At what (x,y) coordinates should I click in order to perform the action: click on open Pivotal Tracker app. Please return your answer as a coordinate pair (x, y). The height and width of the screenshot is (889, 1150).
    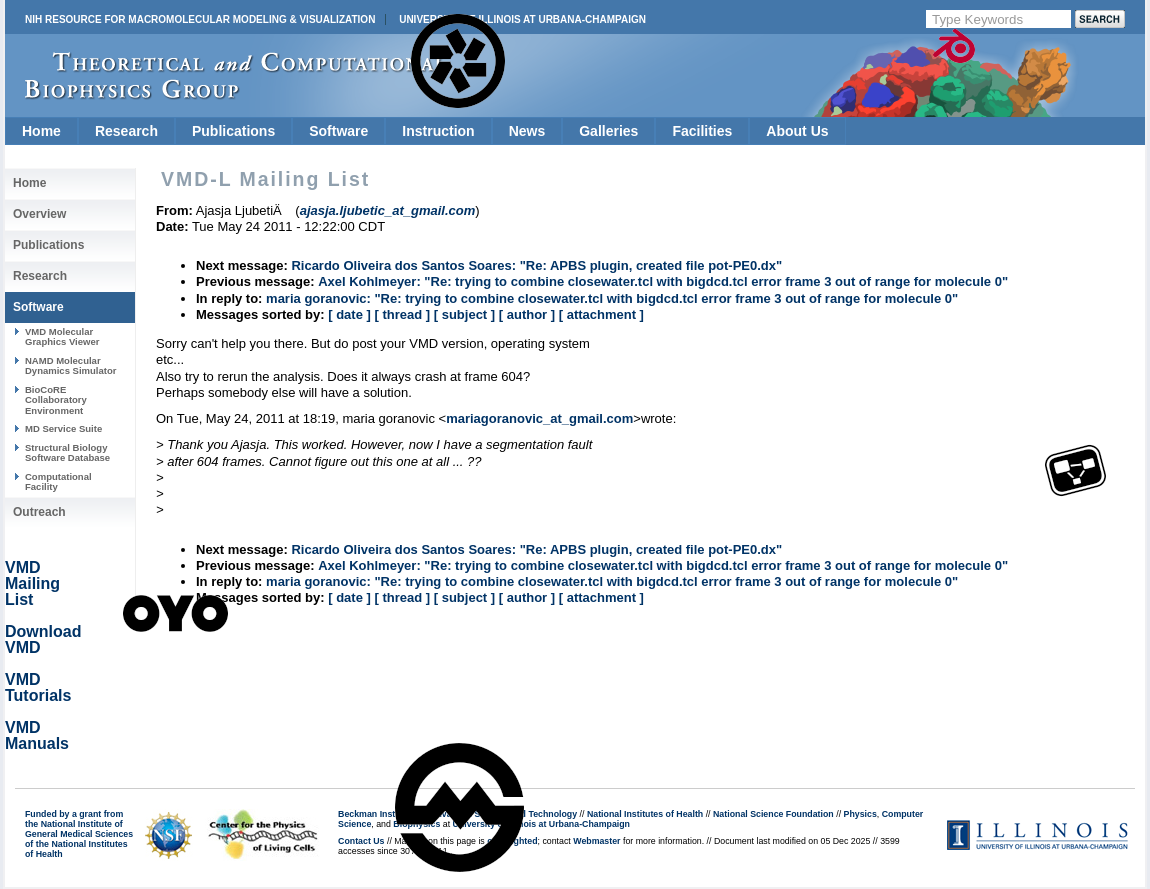
    Looking at the image, I should click on (458, 61).